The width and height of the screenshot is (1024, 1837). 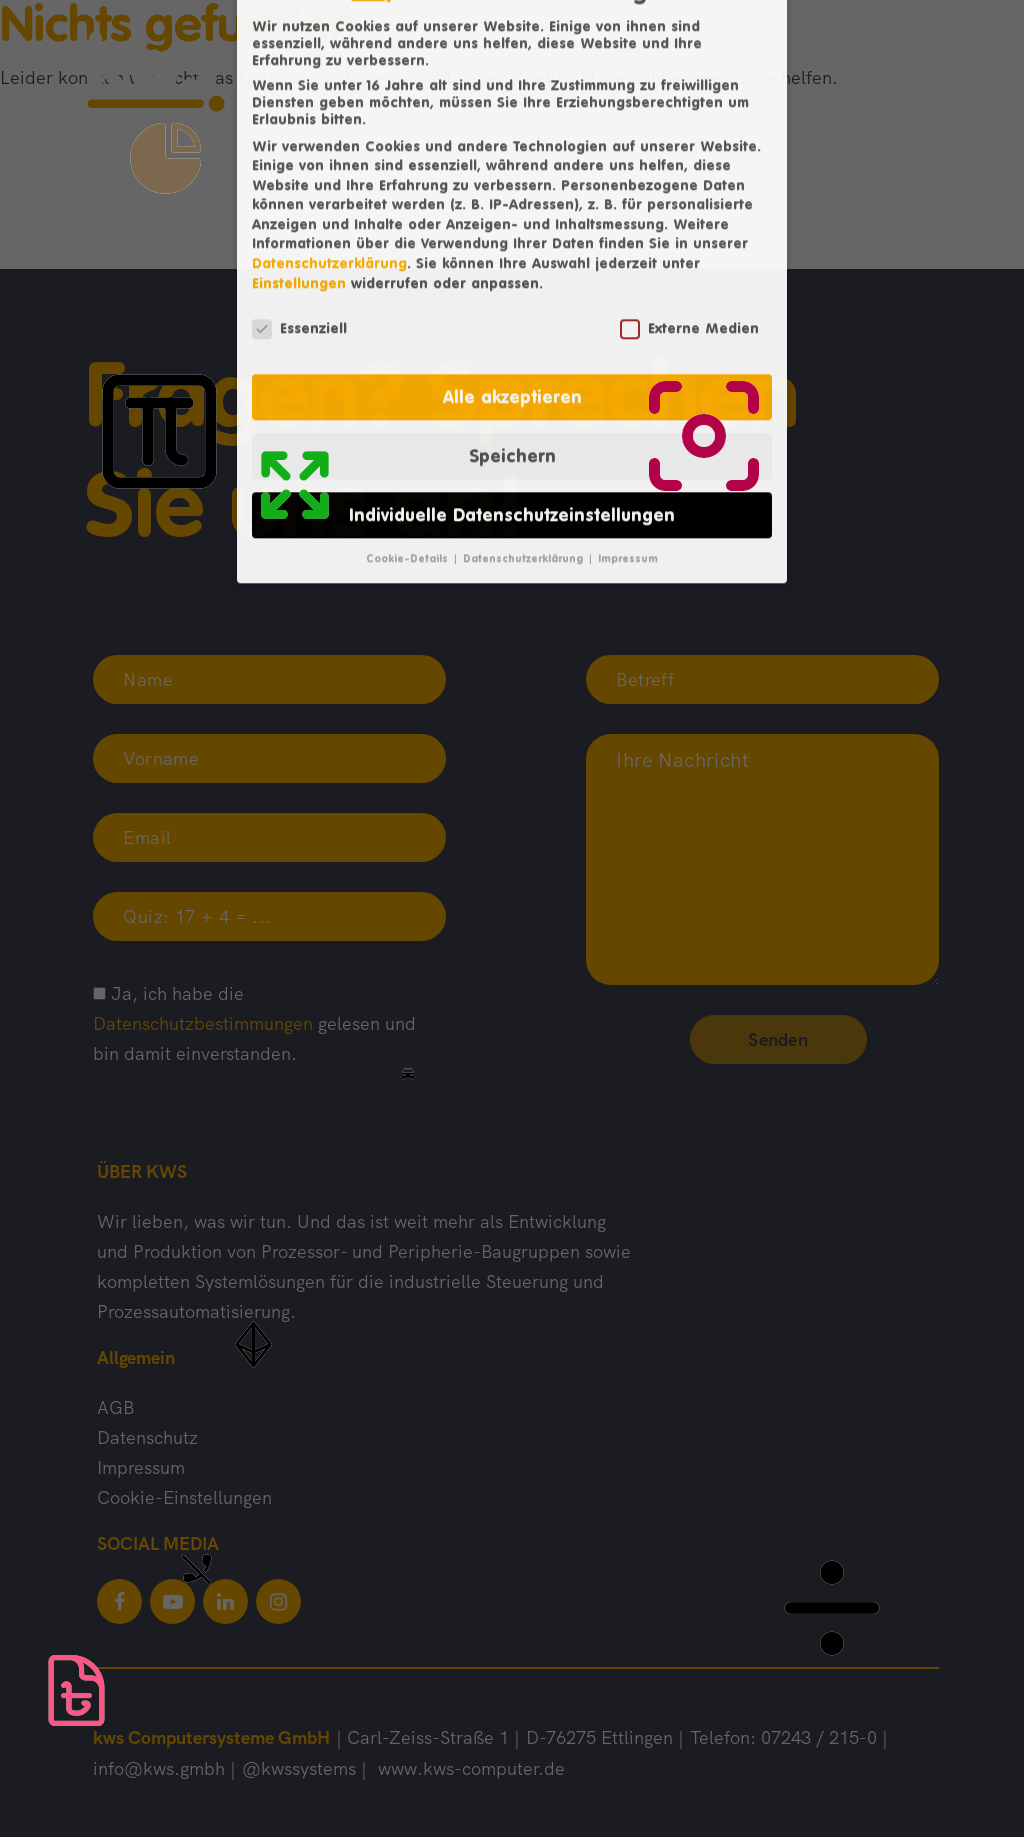 I want to click on access mathematical constants or formulas, so click(x=159, y=431).